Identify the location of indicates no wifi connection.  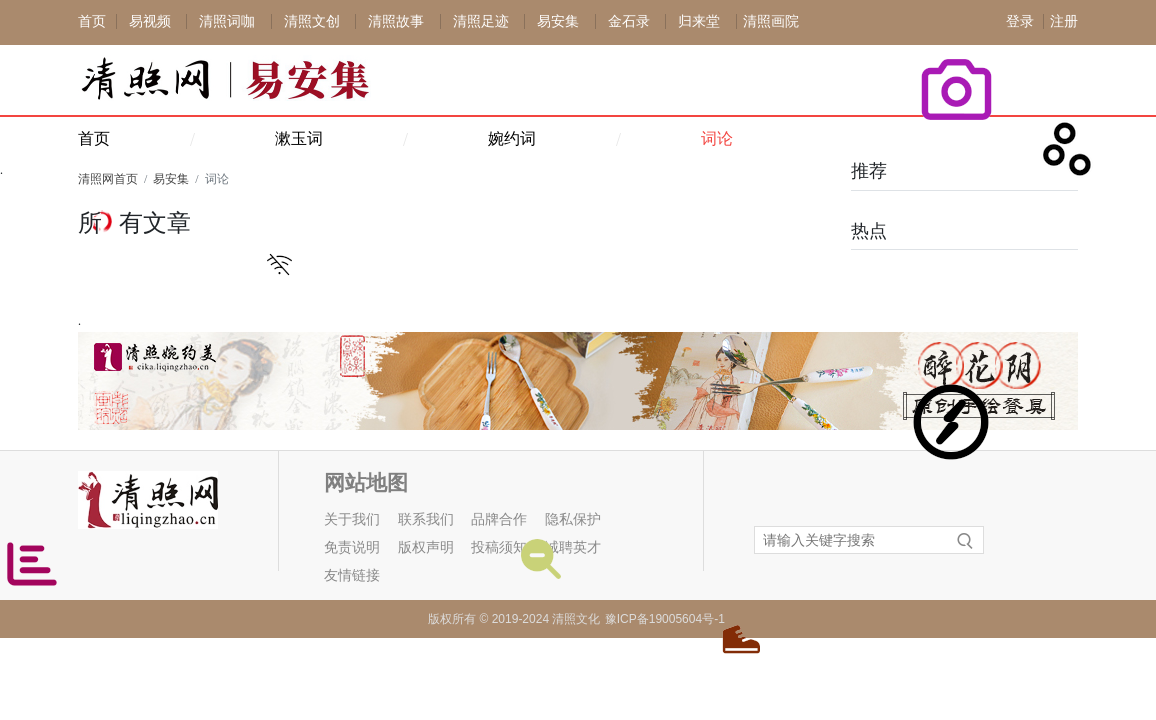
(279, 264).